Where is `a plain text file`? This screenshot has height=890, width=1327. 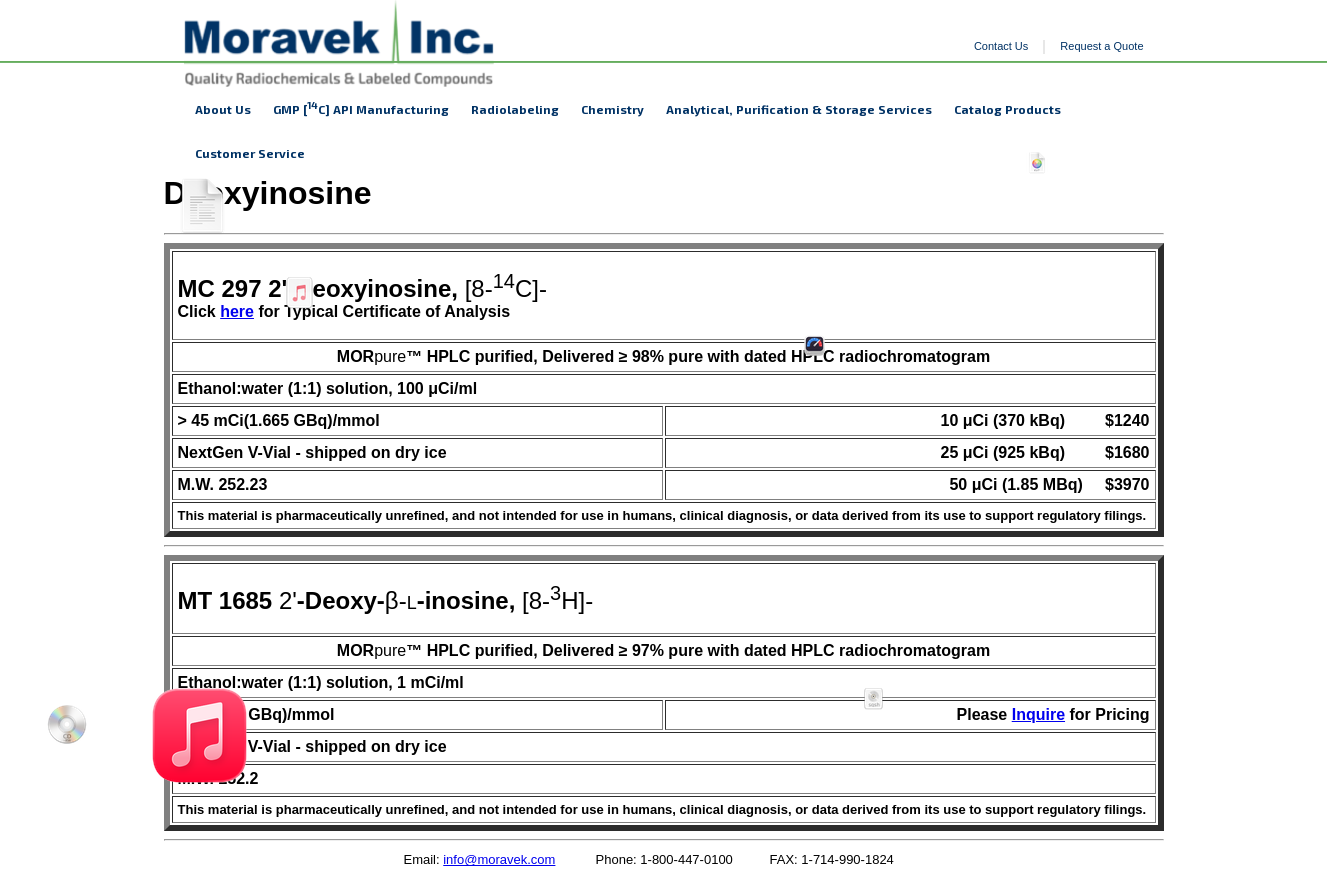
a plain text file is located at coordinates (202, 206).